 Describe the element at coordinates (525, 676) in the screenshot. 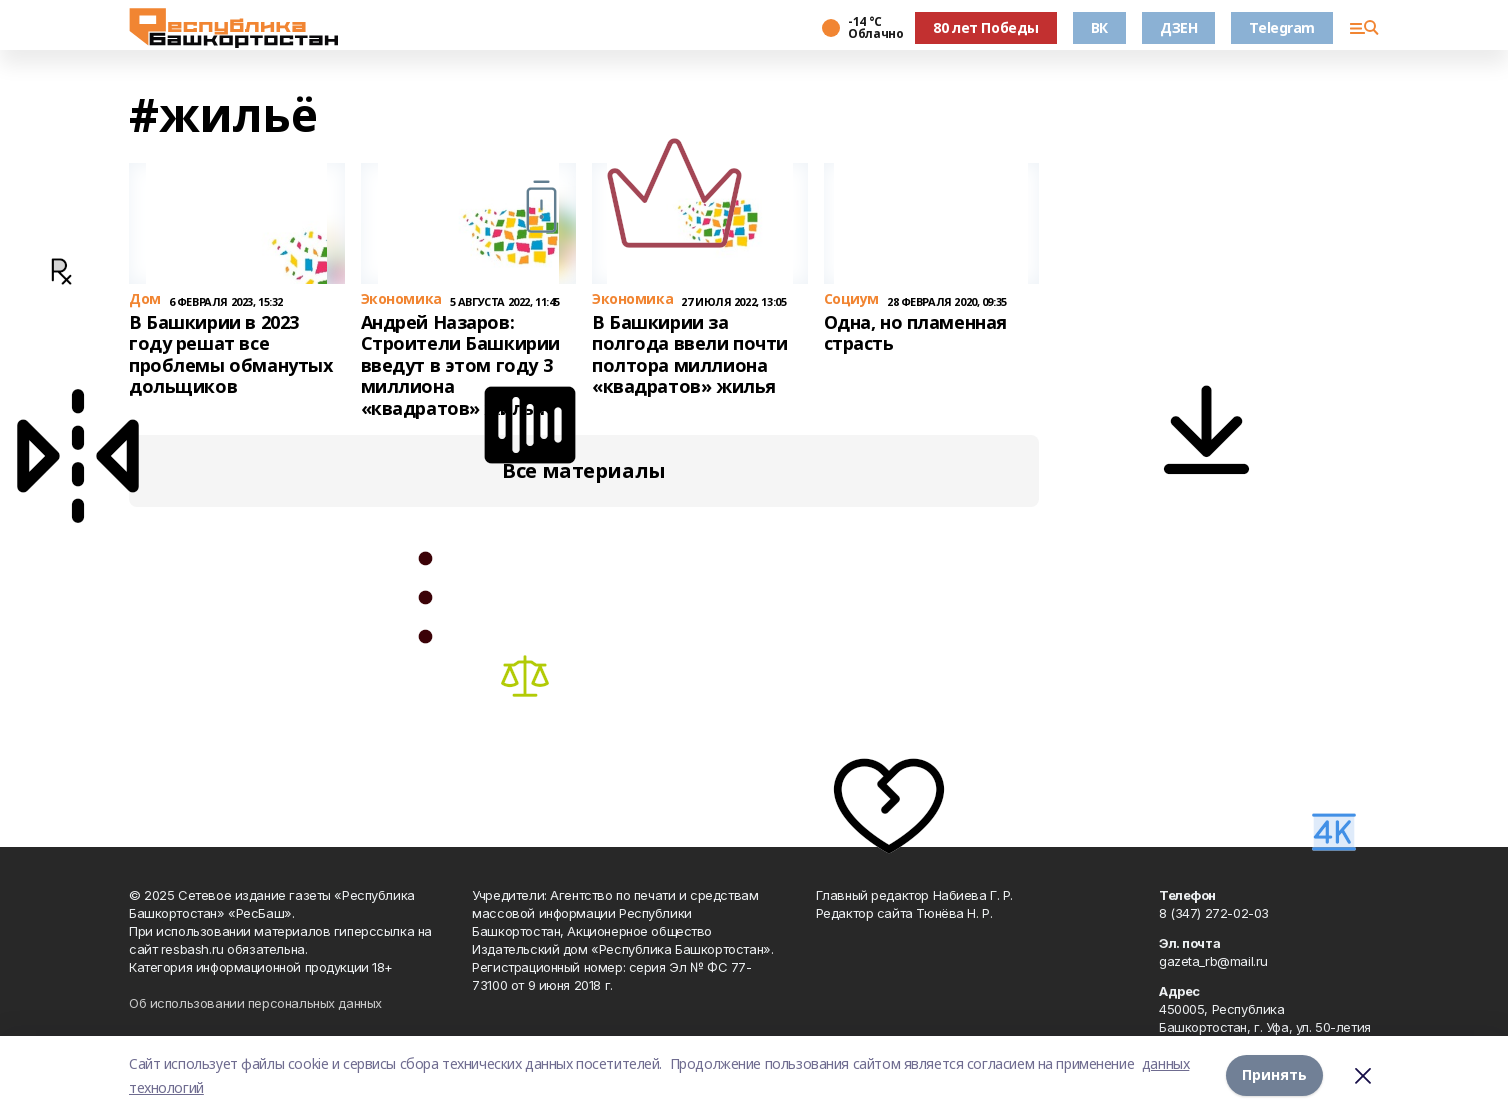

I see `view license or legal information` at that location.